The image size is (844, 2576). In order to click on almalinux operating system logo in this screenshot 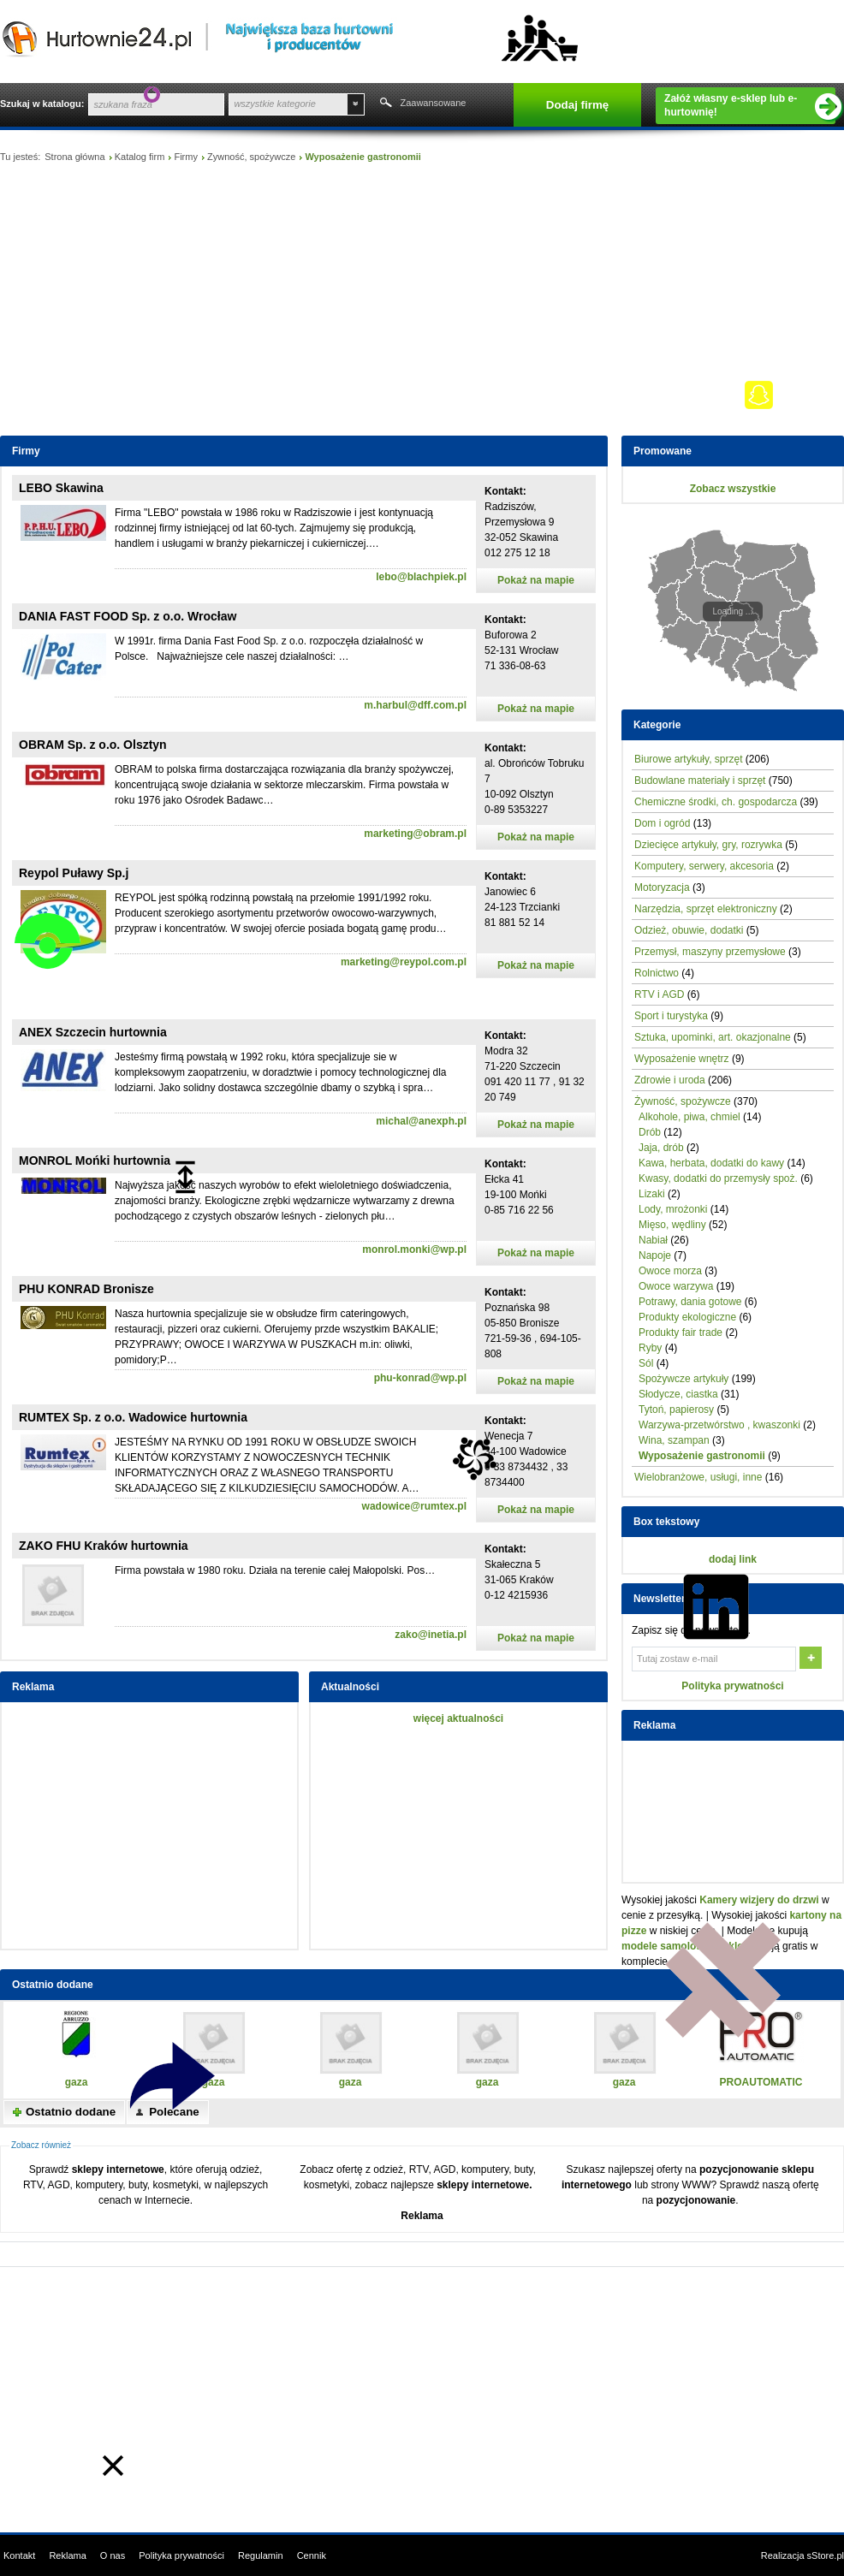, I will do `click(474, 1458)`.